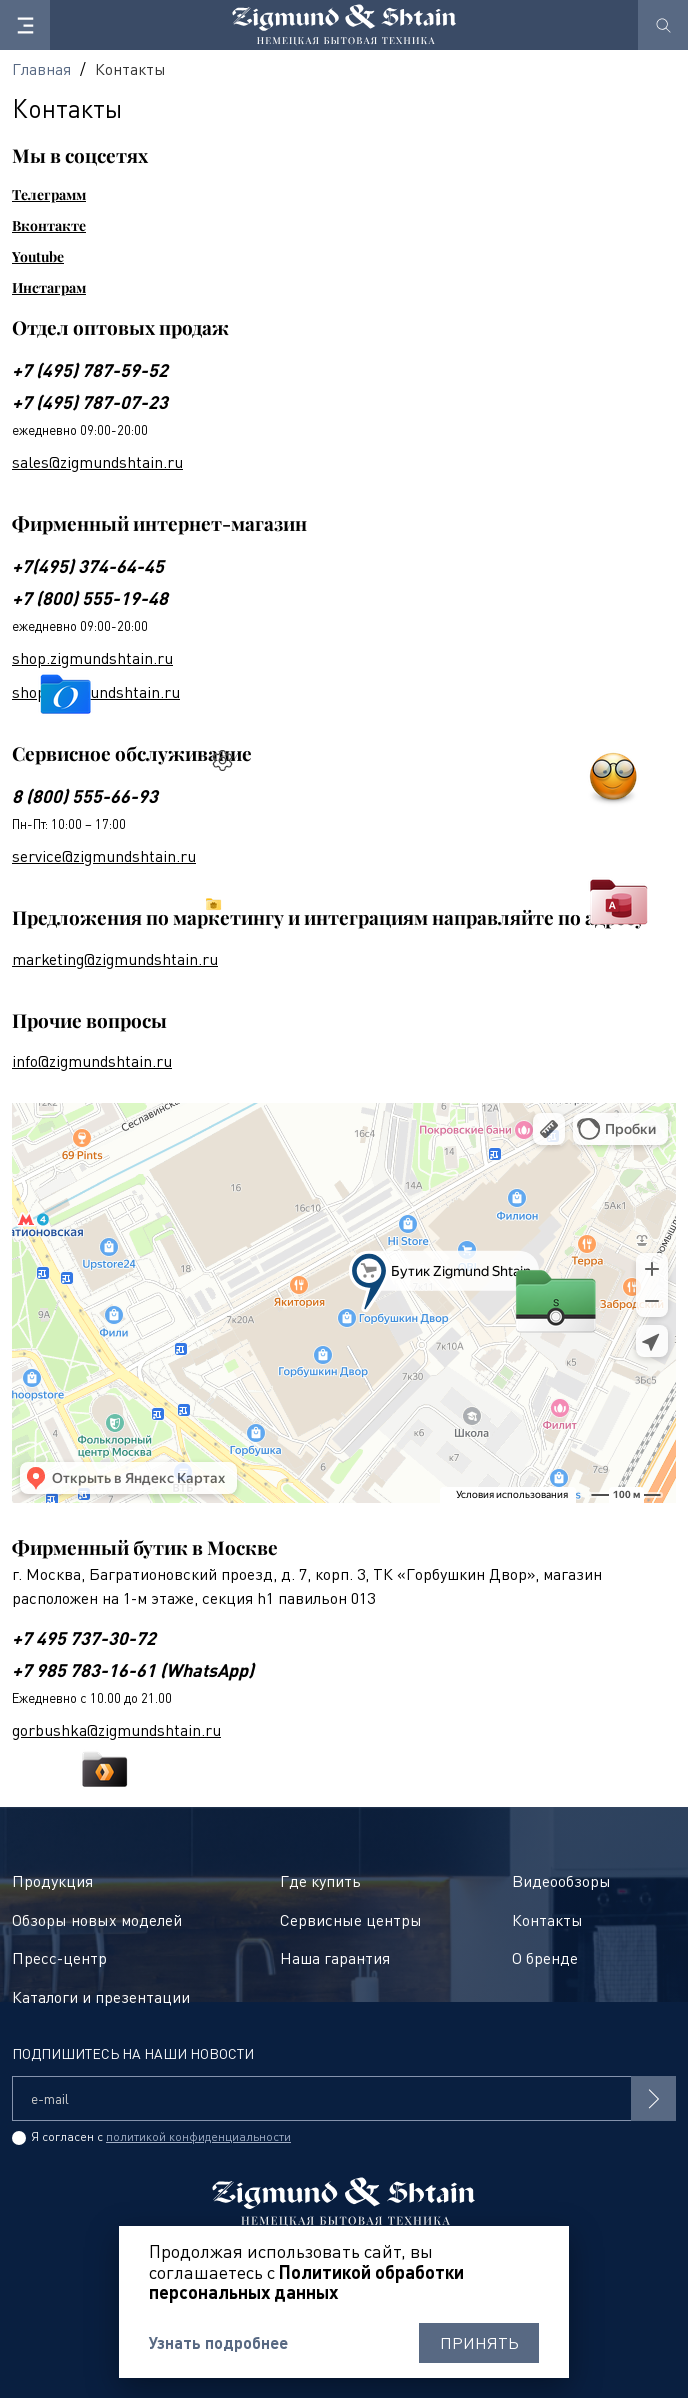  What do you see at coordinates (222, 760) in the screenshot?
I see `access system settings` at bounding box center [222, 760].